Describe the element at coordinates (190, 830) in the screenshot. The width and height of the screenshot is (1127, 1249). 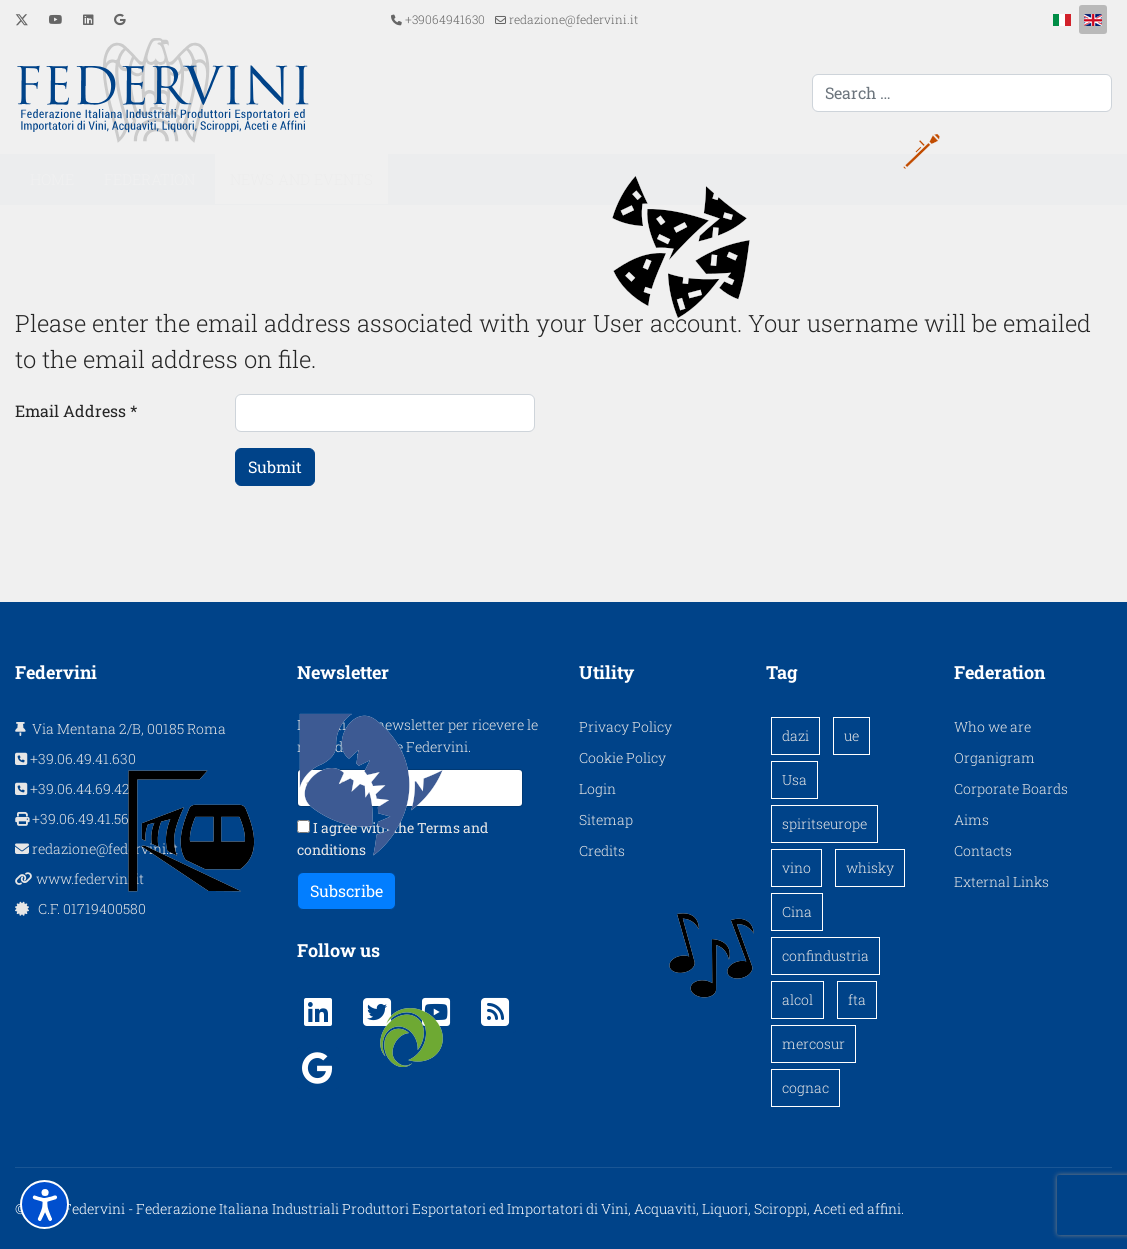
I see `view subway or metro transit options` at that location.